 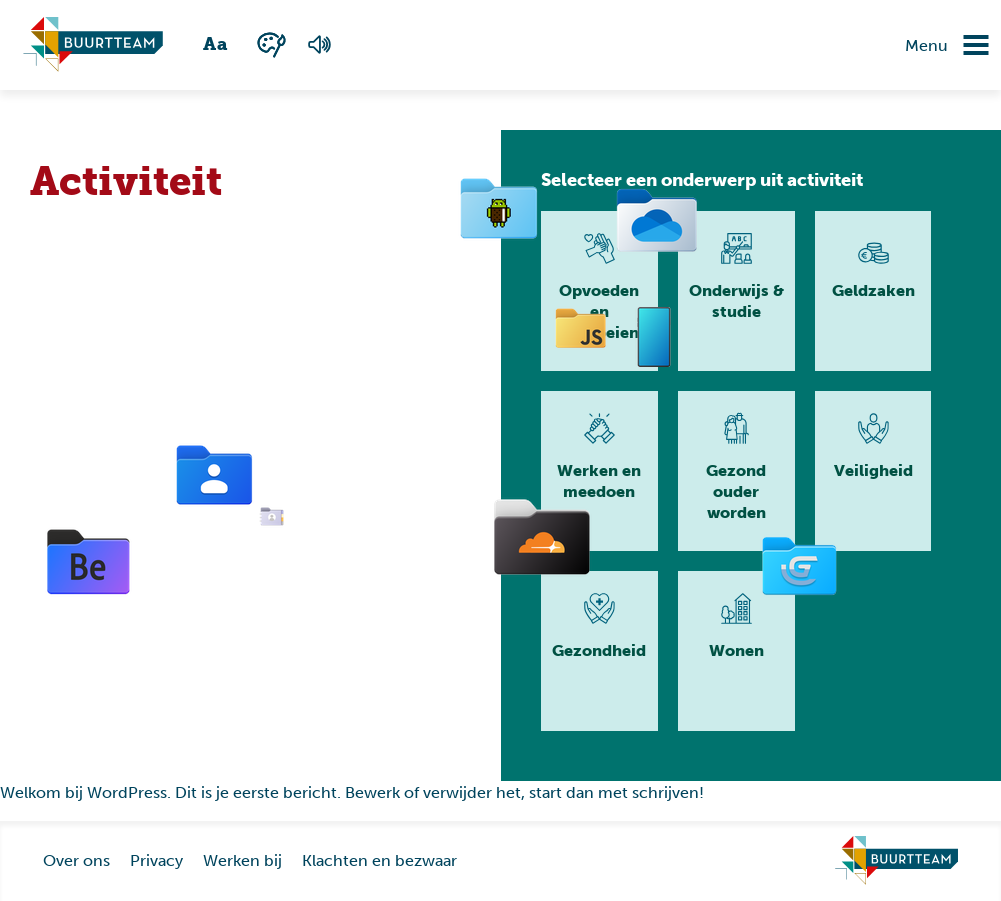 I want to click on open your OneDrive synced folder, so click(x=656, y=222).